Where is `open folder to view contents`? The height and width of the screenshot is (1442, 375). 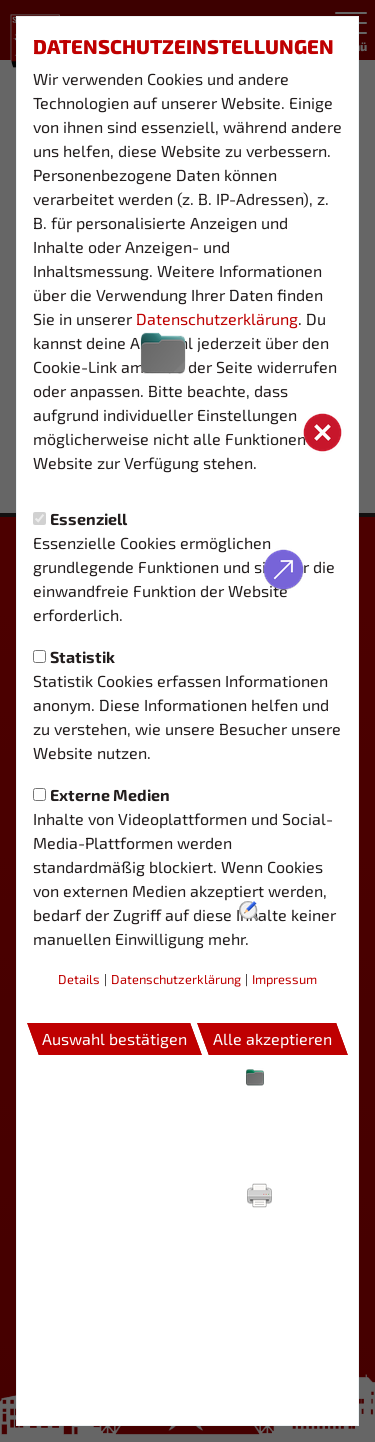
open folder to view contents is located at coordinates (163, 353).